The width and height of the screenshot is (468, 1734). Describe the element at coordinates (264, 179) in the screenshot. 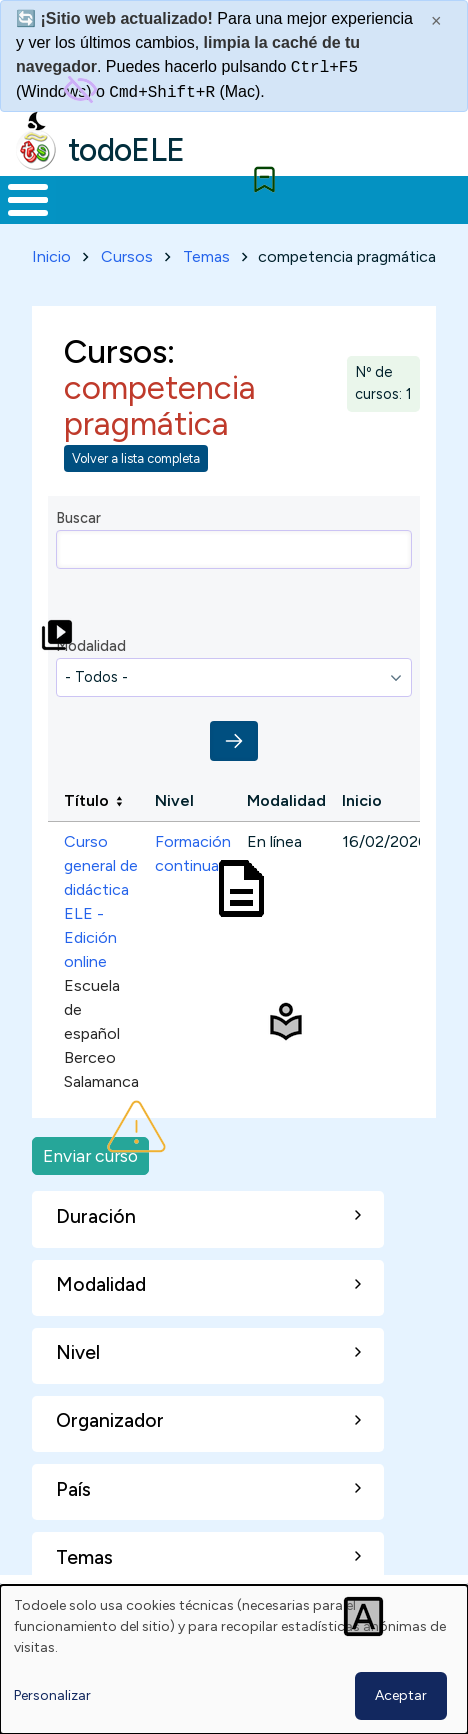

I see `remove from saved bookmarks` at that location.